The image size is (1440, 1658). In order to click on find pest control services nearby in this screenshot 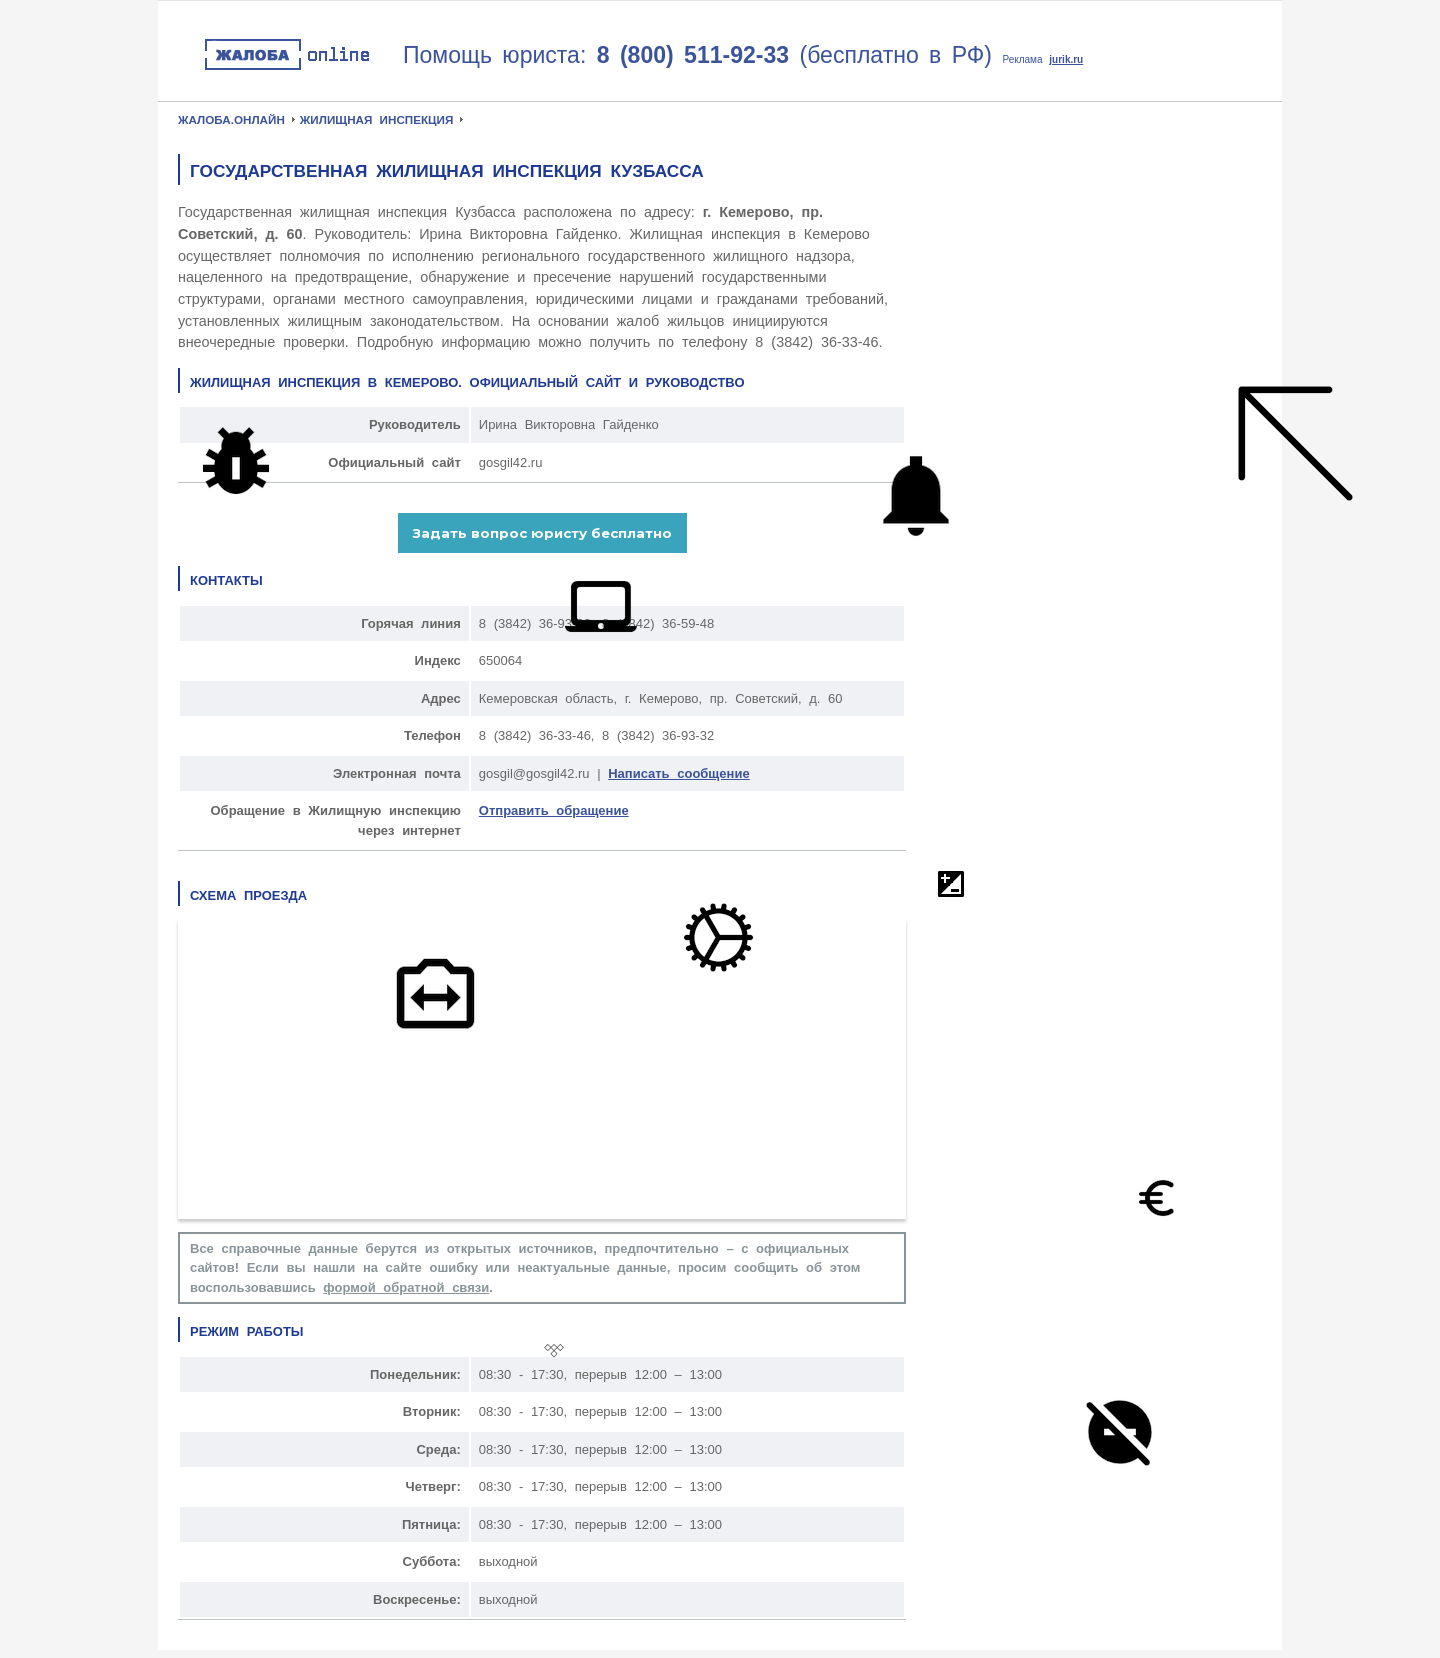, I will do `click(236, 461)`.